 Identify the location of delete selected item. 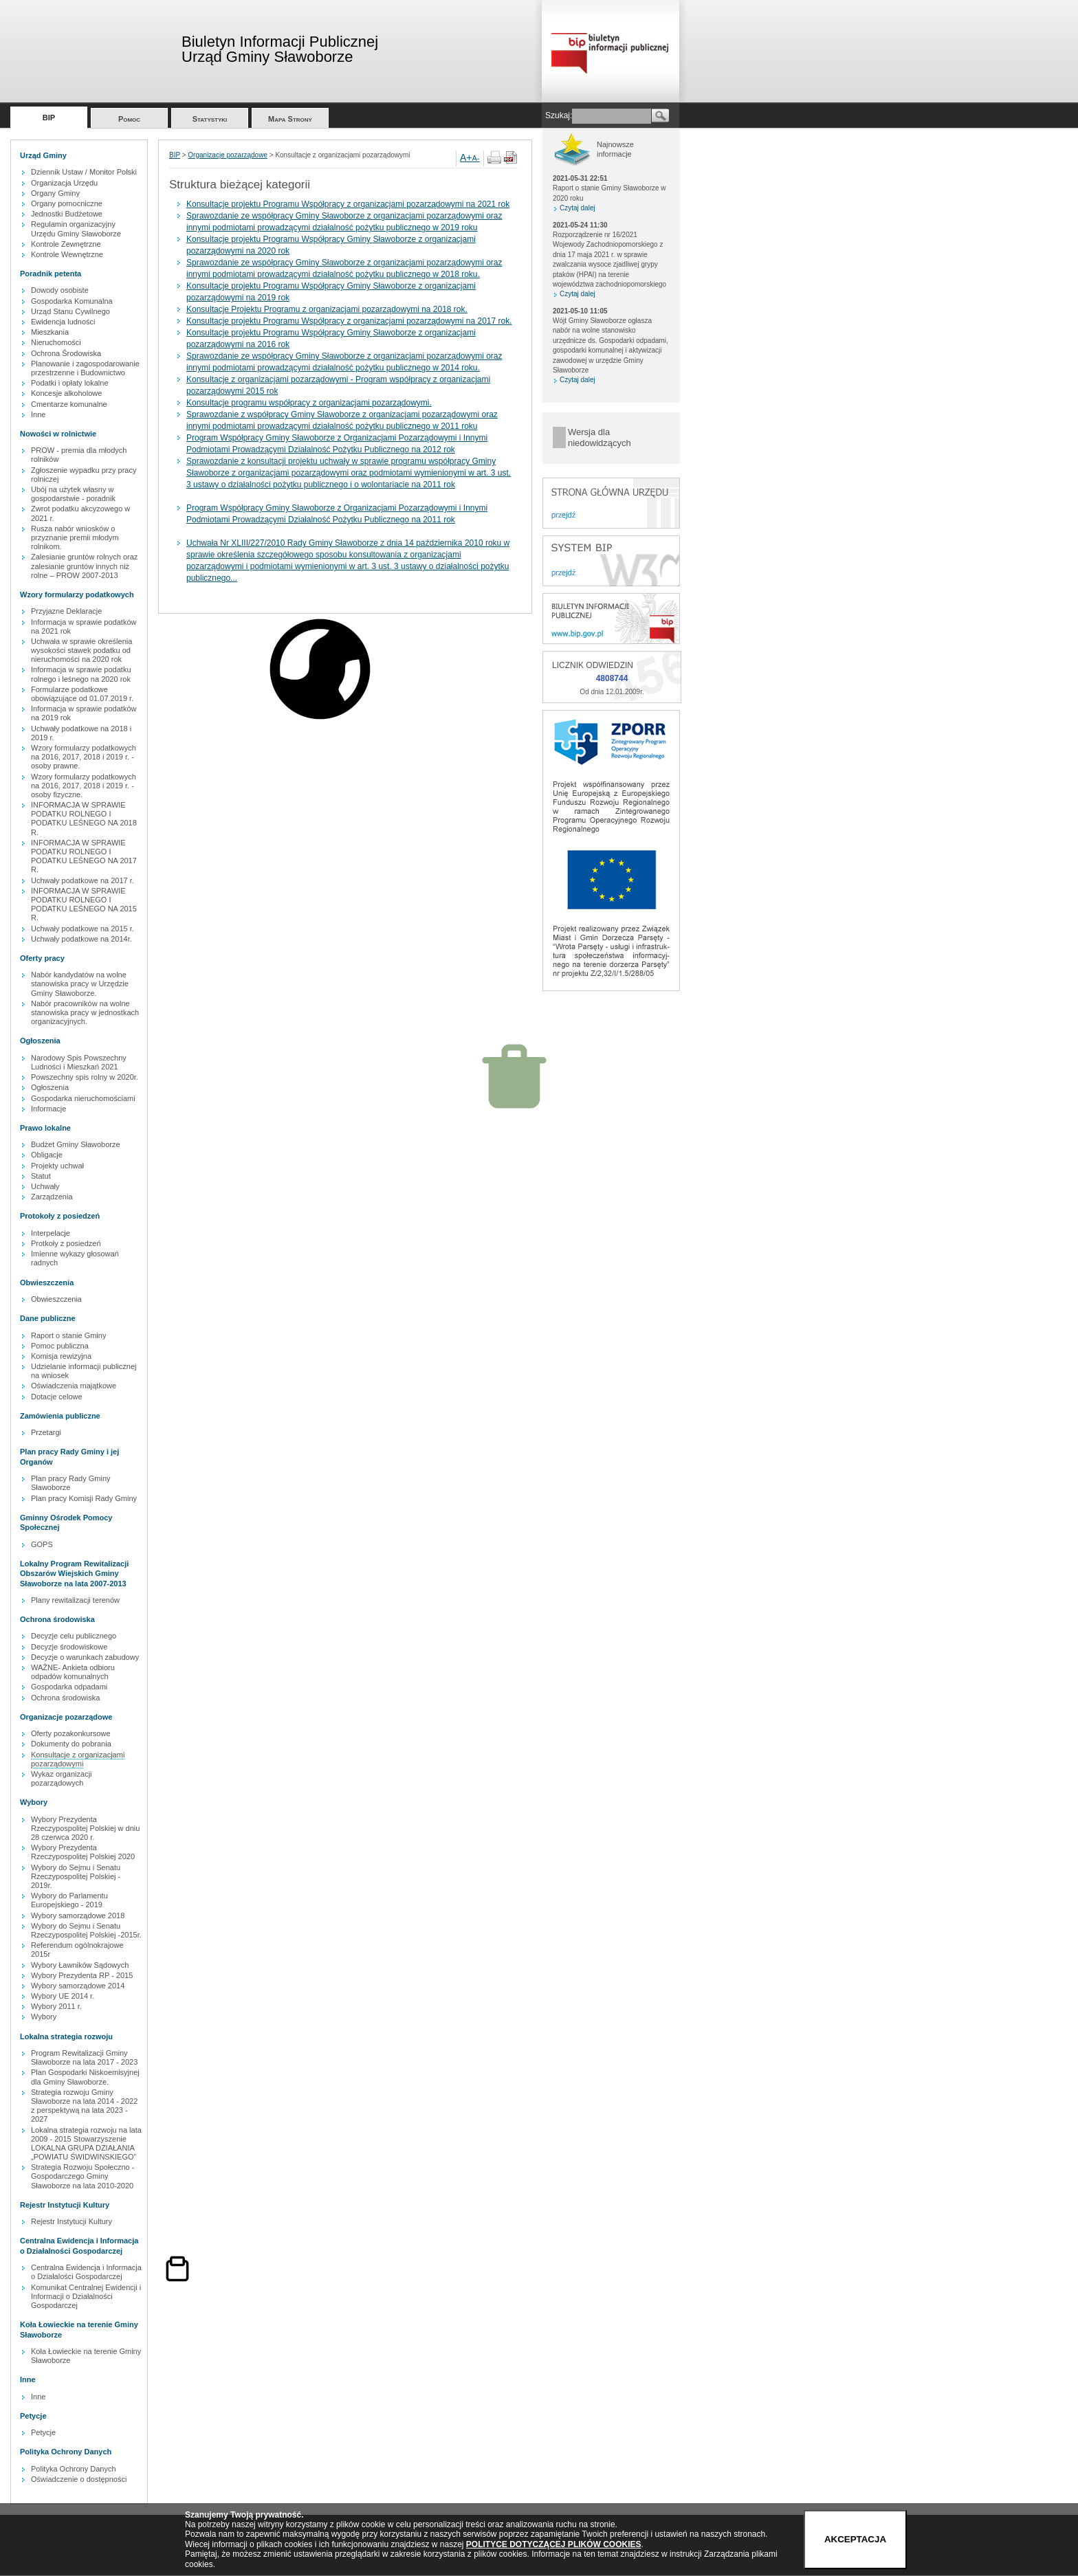
(514, 1076).